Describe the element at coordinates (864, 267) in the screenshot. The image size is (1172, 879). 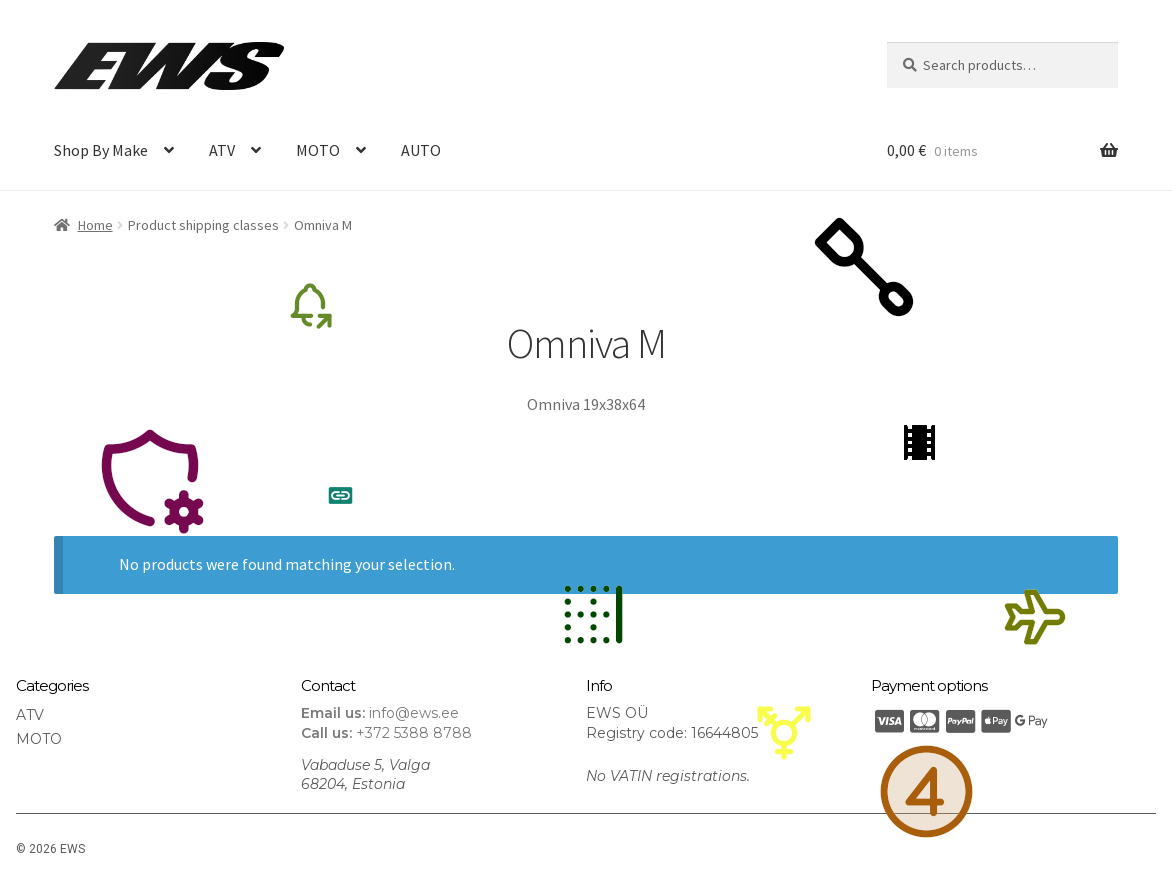
I see `access grilling or barbecue tools` at that location.